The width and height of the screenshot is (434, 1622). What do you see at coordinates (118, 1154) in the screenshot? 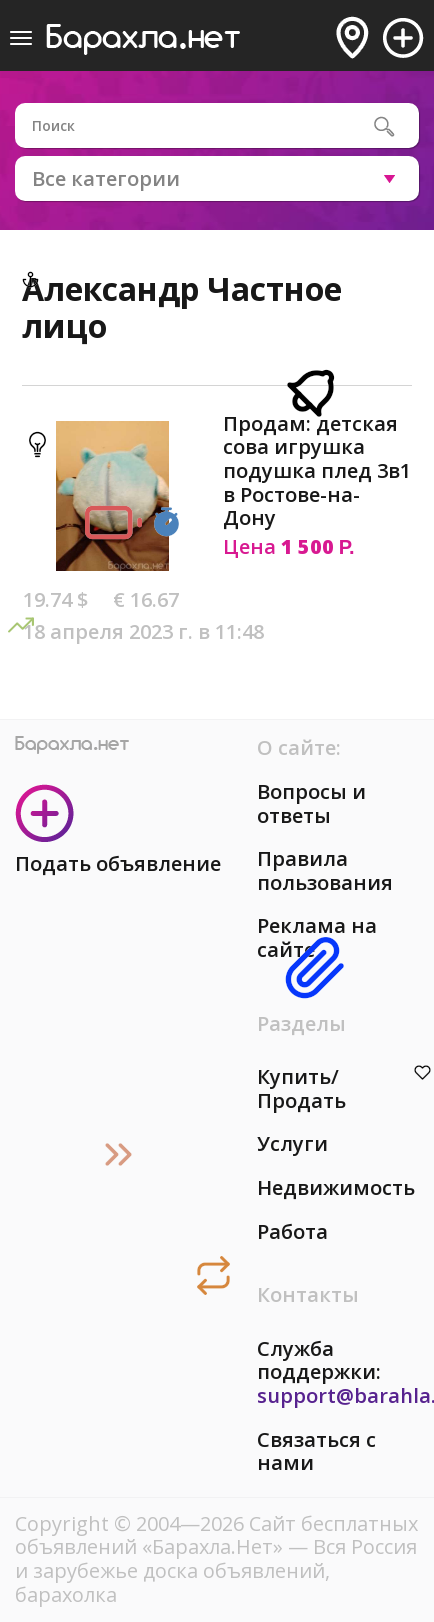
I see `skip forward or advance to next item` at bounding box center [118, 1154].